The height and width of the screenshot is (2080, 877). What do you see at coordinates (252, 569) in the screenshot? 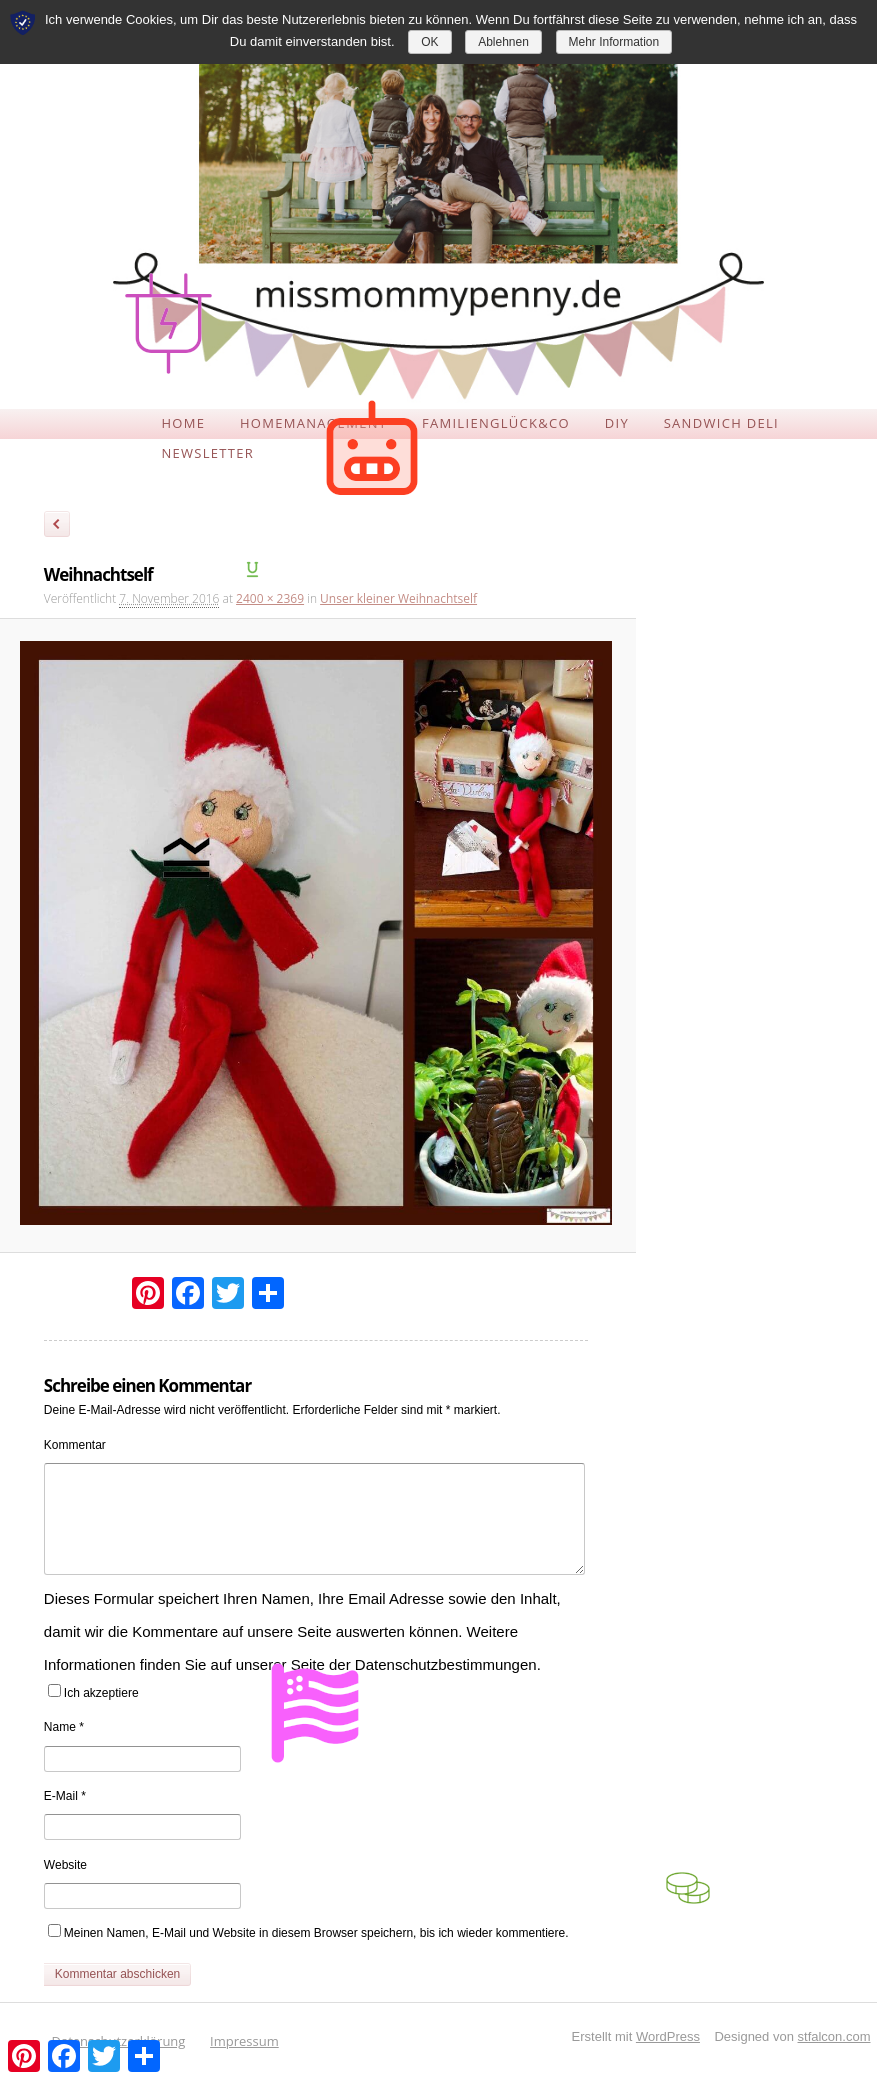
I see `apply underline formatting to selected text` at bounding box center [252, 569].